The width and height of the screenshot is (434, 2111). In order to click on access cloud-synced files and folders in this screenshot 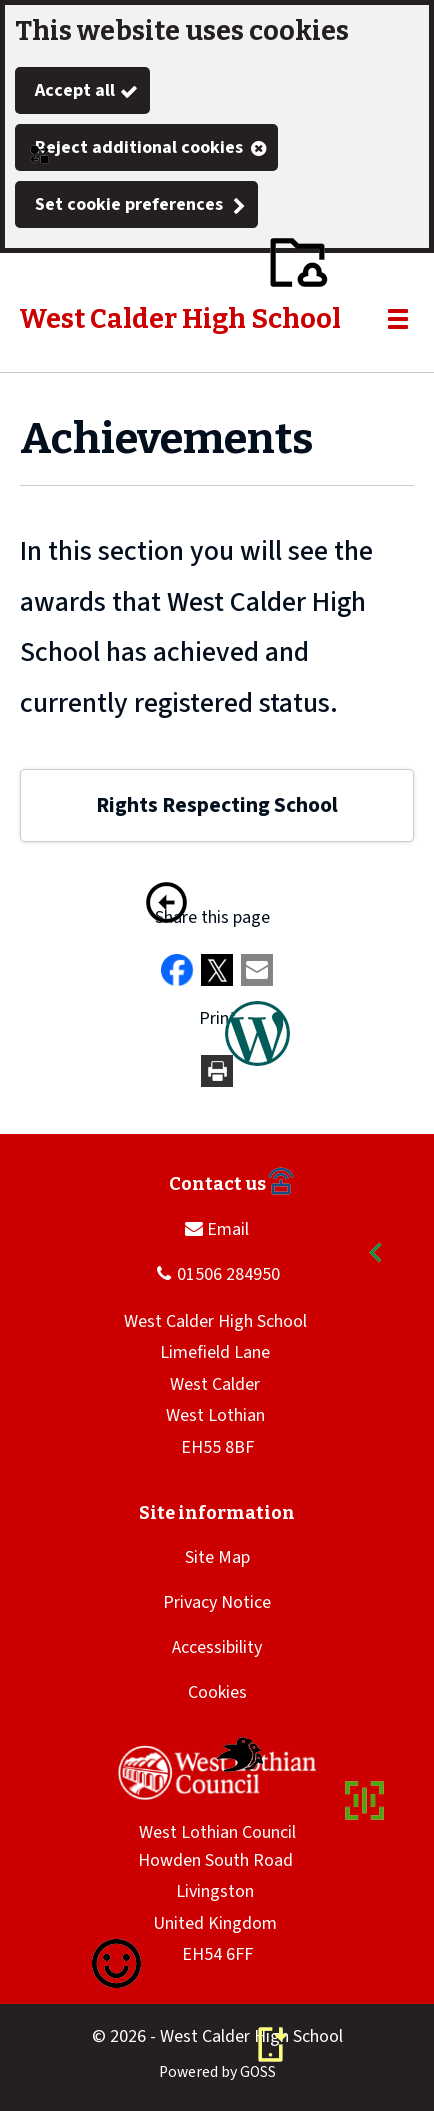, I will do `click(297, 262)`.